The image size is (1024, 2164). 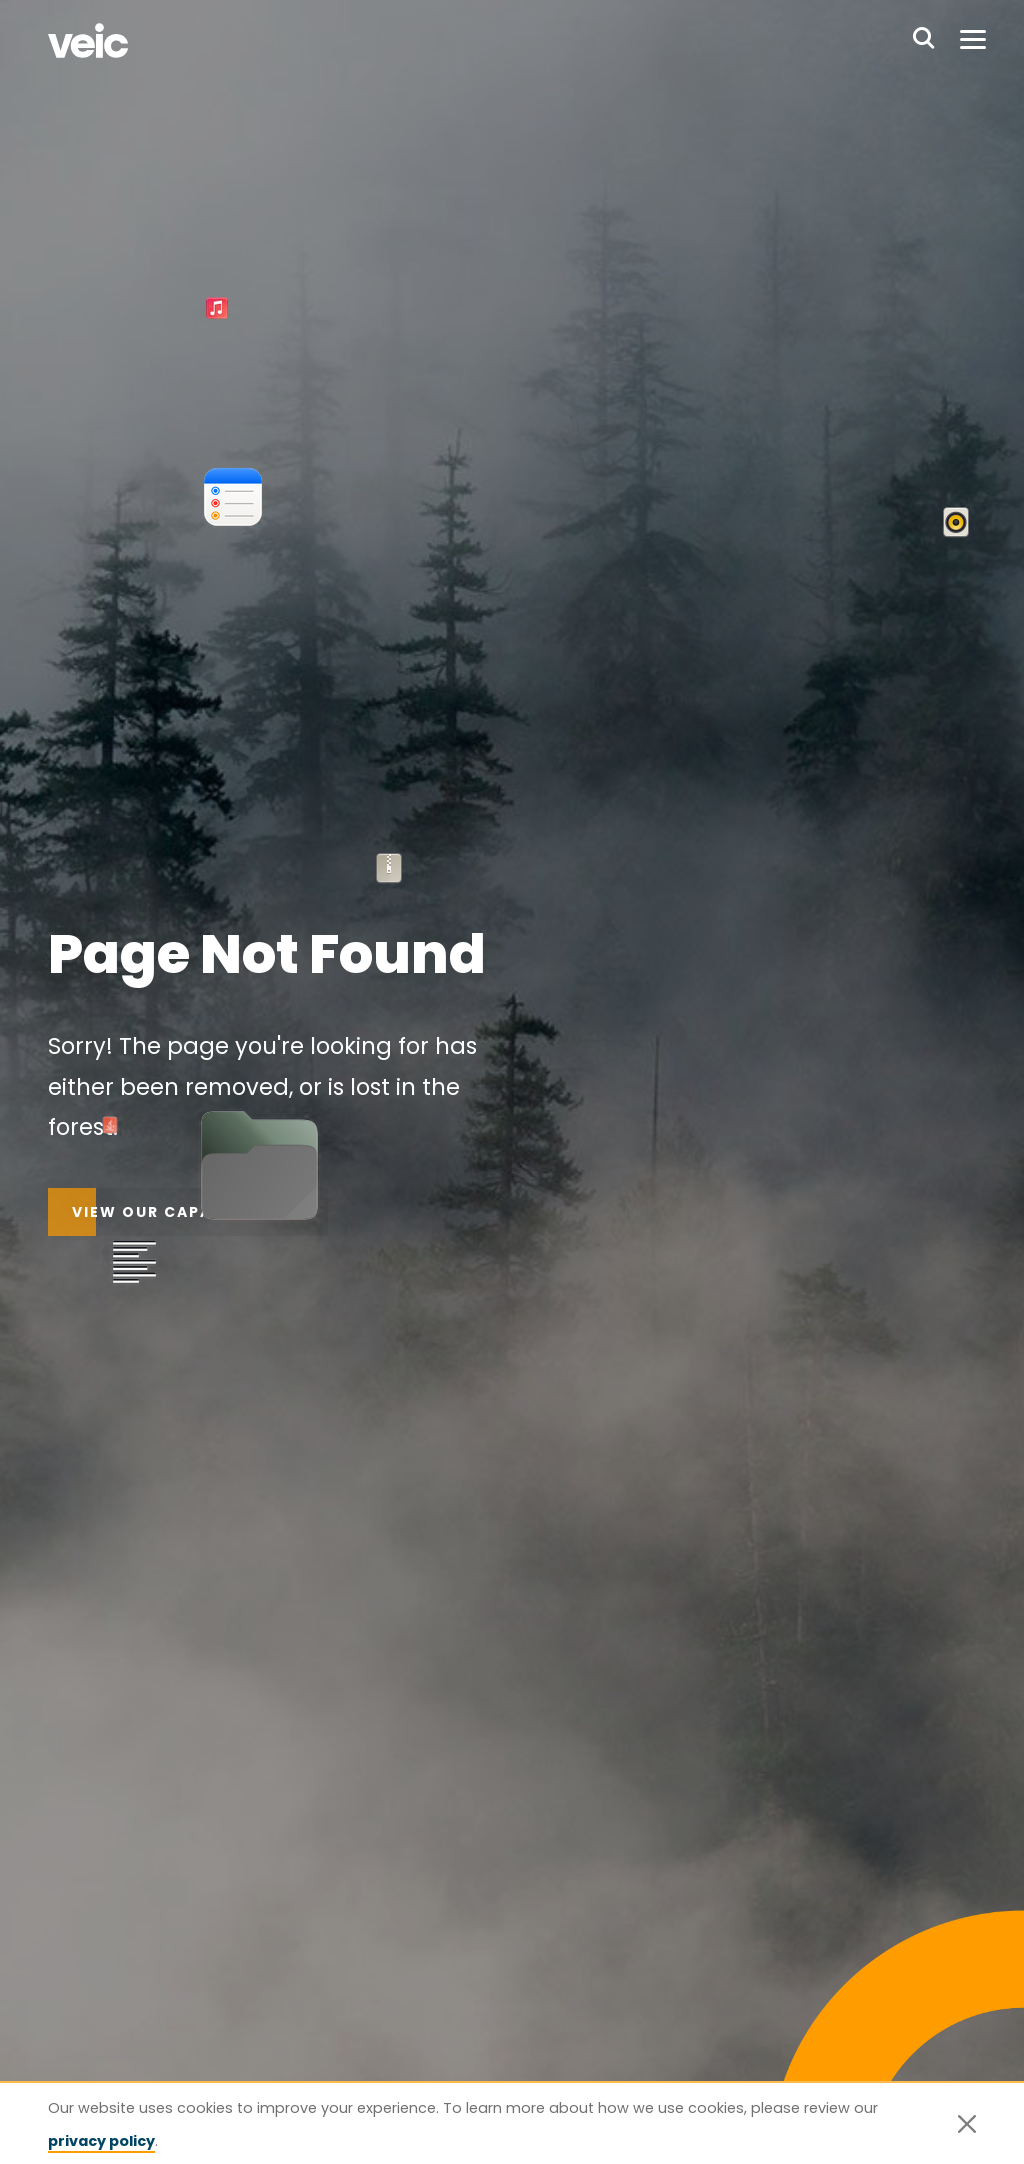 I want to click on open engrampa archive manager, so click(x=389, y=868).